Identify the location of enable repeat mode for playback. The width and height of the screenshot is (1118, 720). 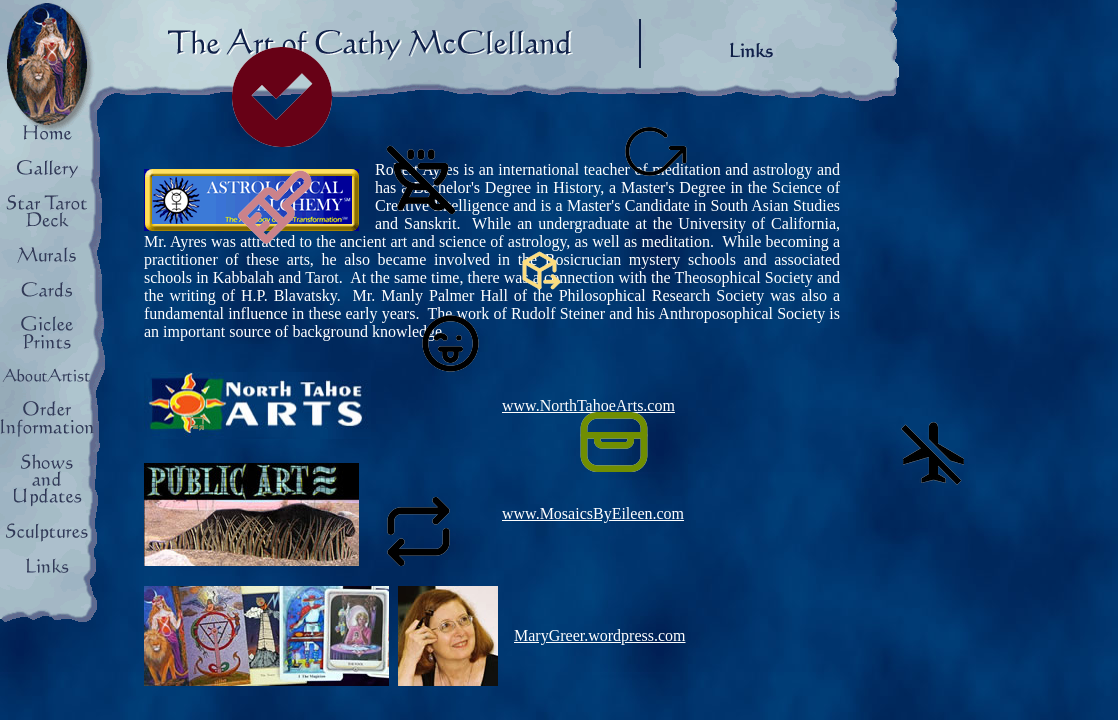
(418, 531).